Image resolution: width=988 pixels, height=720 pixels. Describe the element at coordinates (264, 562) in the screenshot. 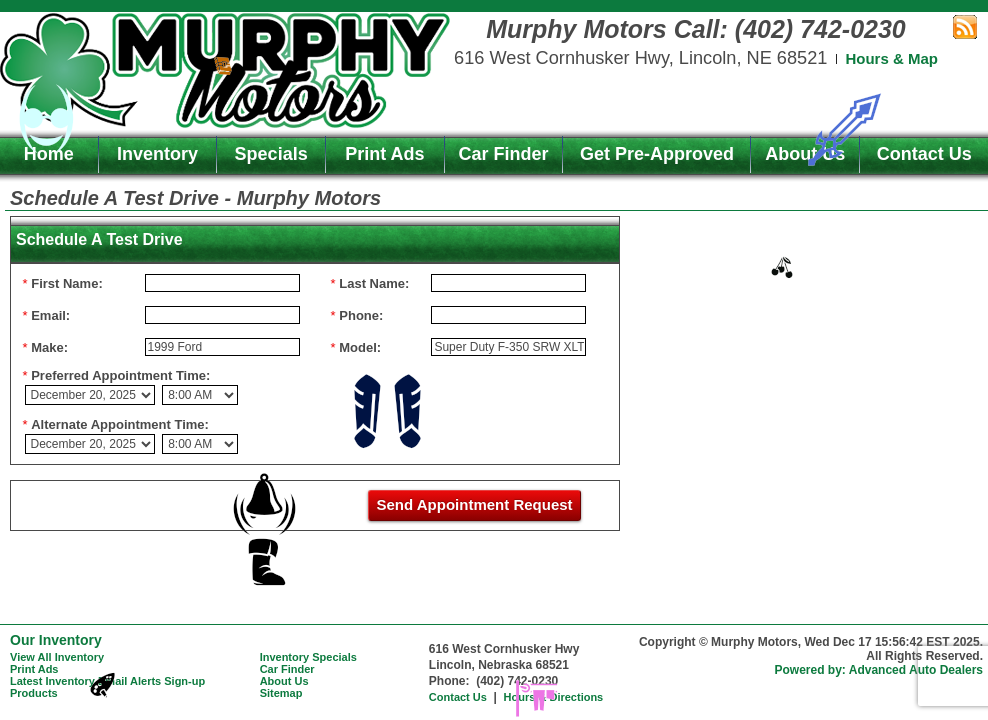

I see `equip footwear to your character` at that location.